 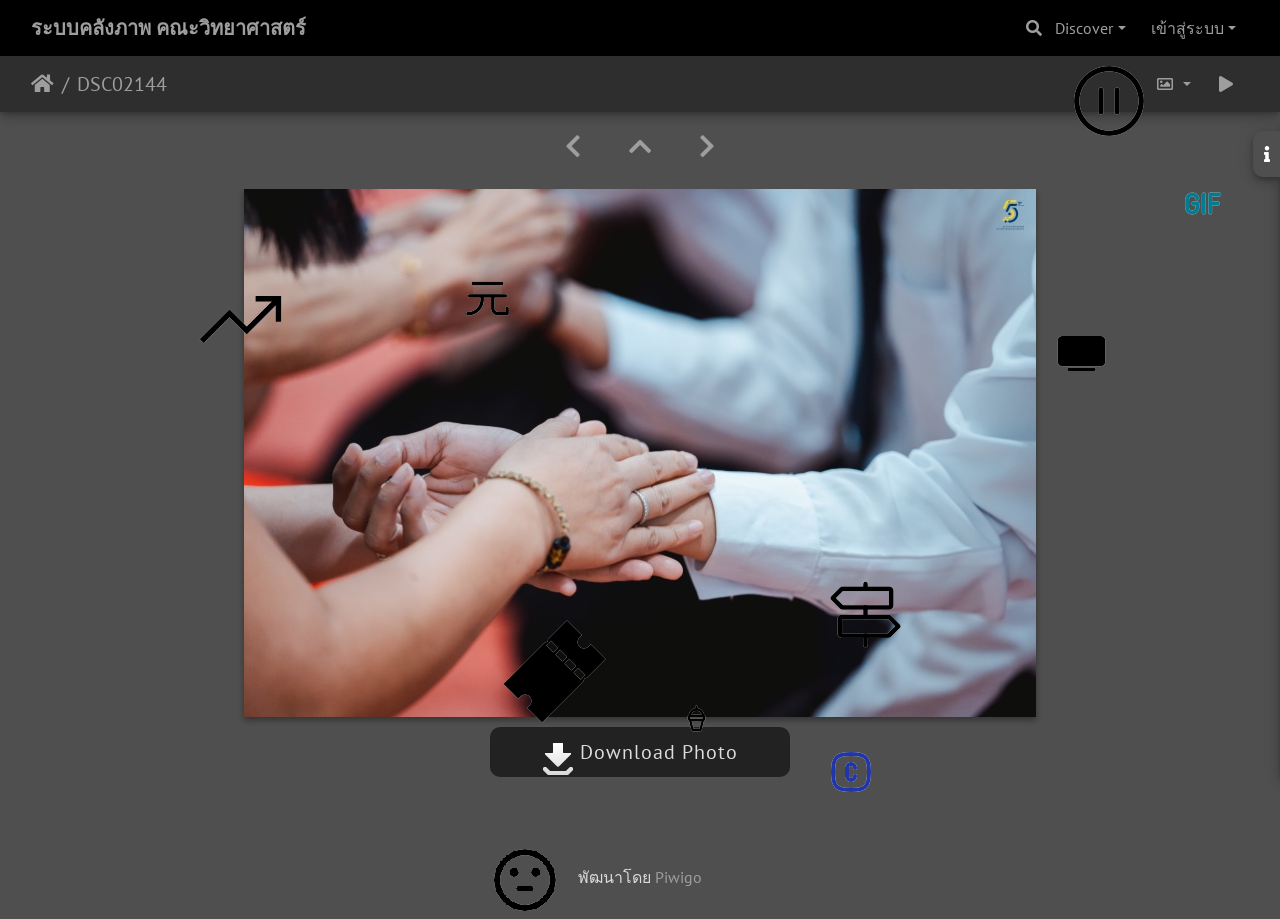 What do you see at coordinates (1202, 203) in the screenshot?
I see `insert a GIF into your message` at bounding box center [1202, 203].